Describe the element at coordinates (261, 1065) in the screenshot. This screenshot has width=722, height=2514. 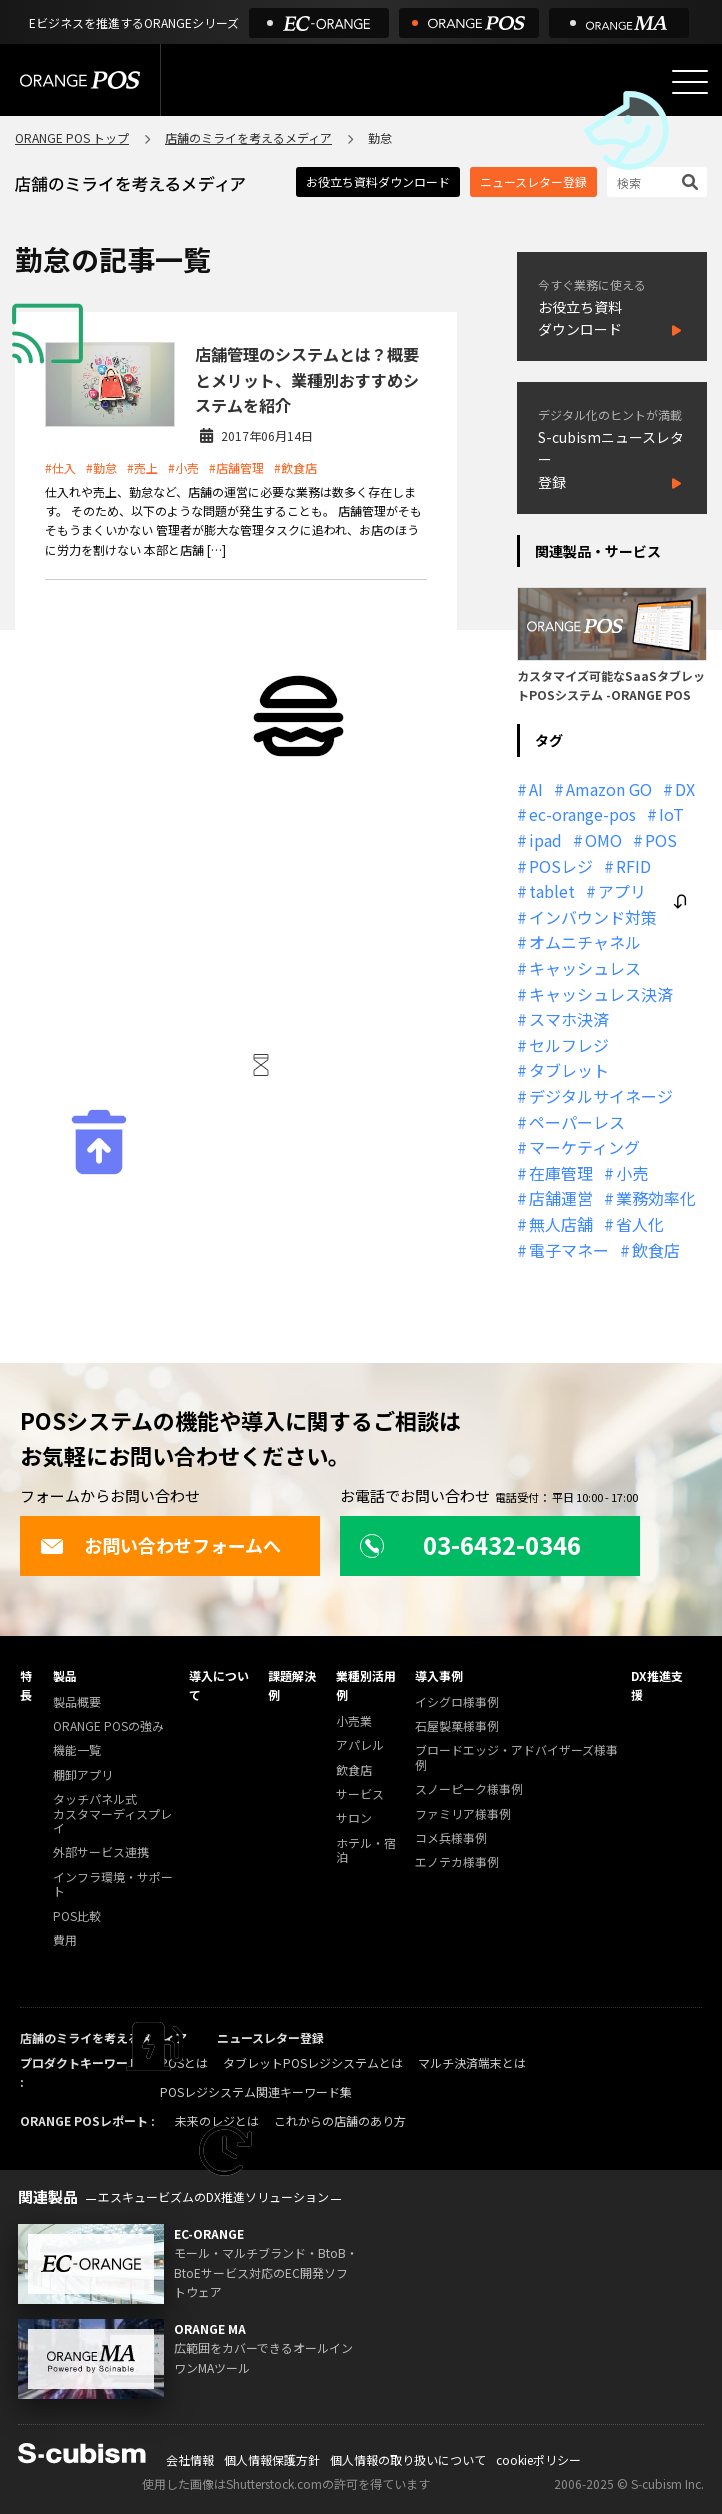
I see `indicates a timer or countdown just started` at that location.